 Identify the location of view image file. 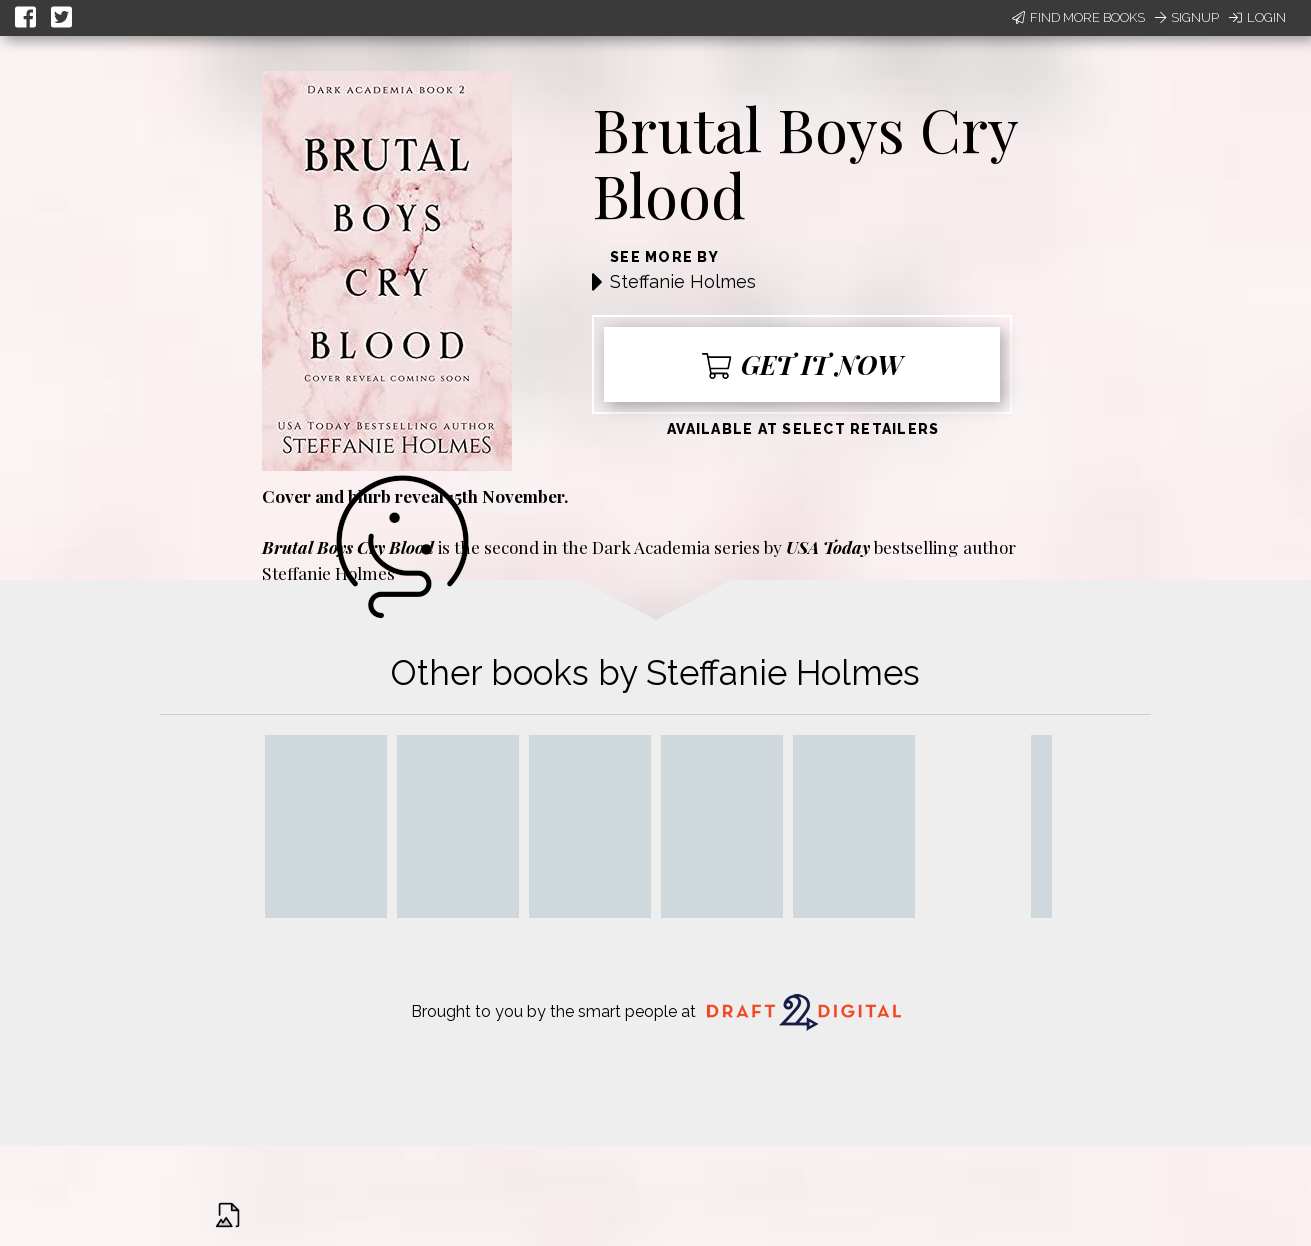
(229, 1215).